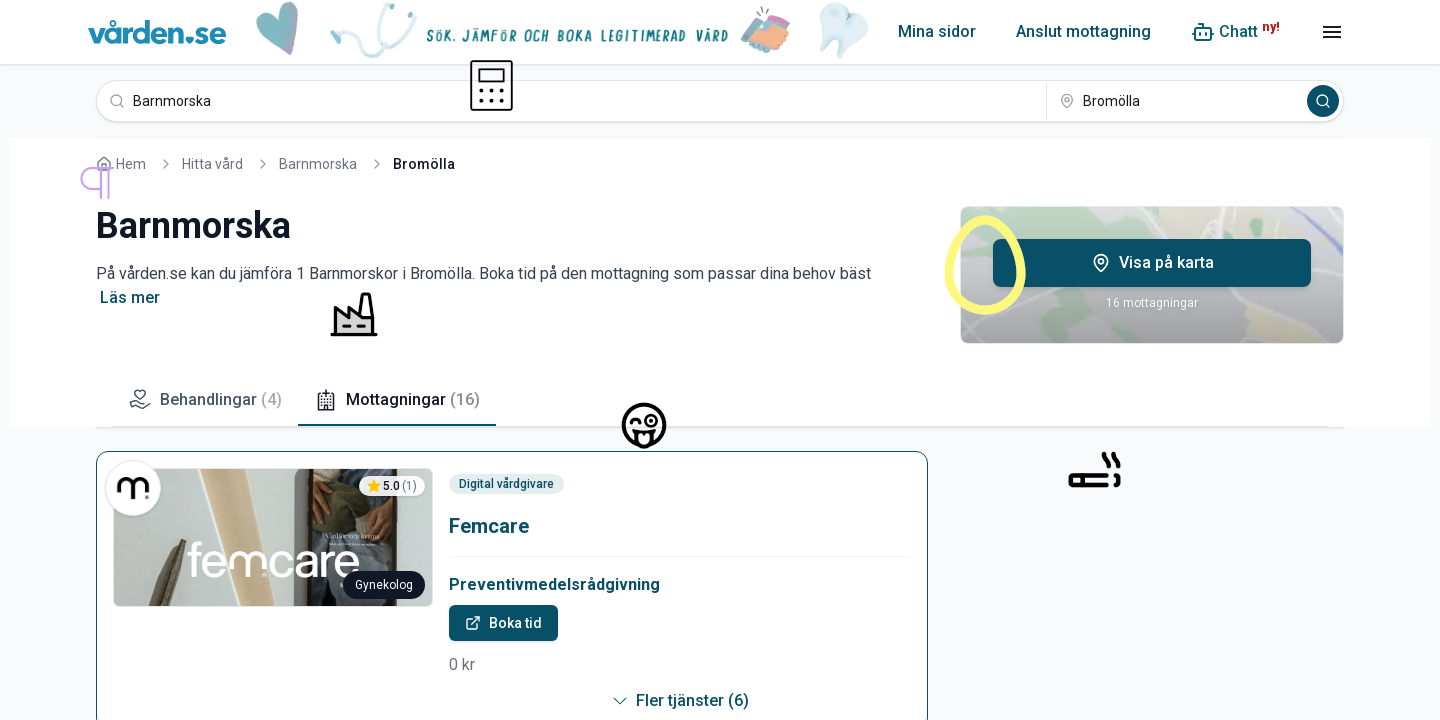 The height and width of the screenshot is (720, 1440). Describe the element at coordinates (985, 265) in the screenshot. I see `indicates breakfast or food-related content` at that location.